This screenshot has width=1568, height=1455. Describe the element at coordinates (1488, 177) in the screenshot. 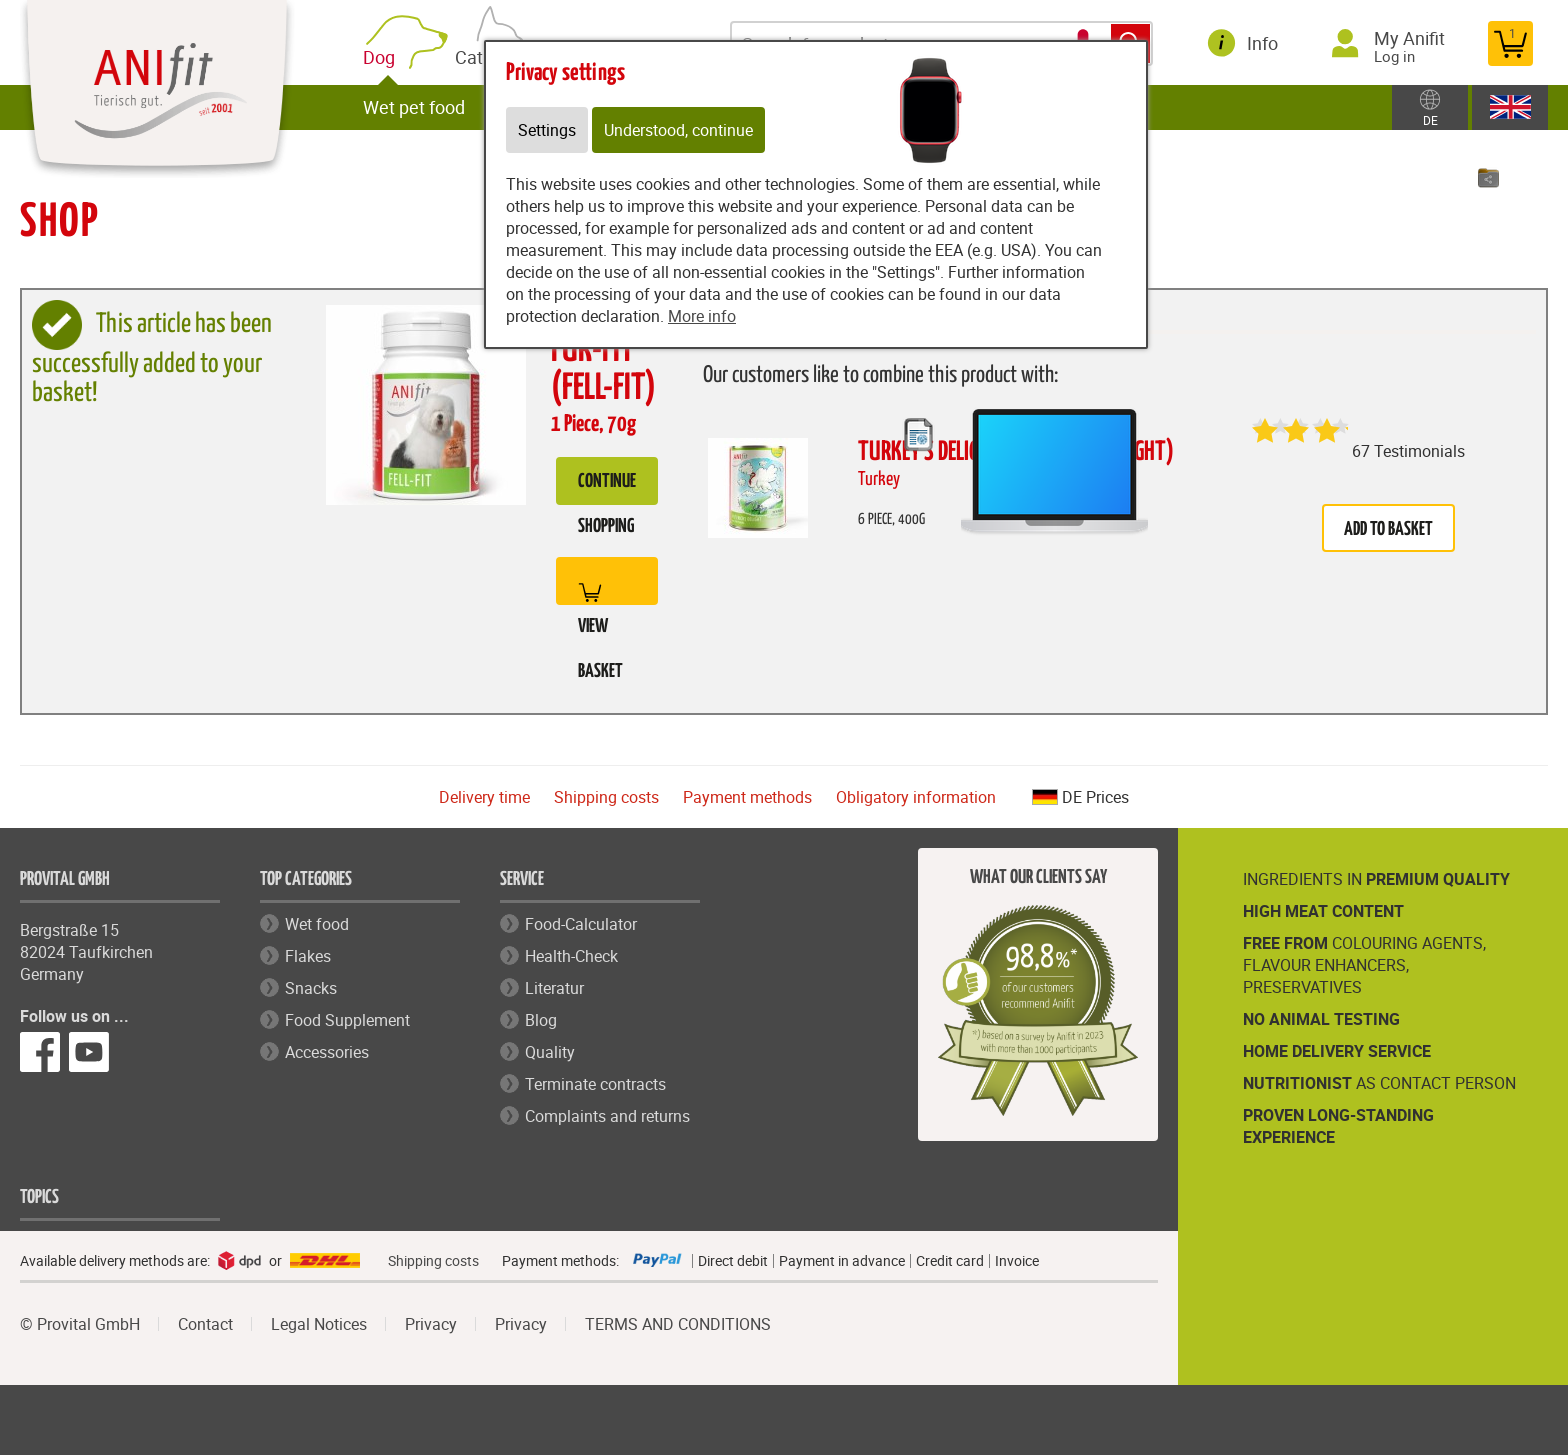

I see `open your public shared folder` at that location.